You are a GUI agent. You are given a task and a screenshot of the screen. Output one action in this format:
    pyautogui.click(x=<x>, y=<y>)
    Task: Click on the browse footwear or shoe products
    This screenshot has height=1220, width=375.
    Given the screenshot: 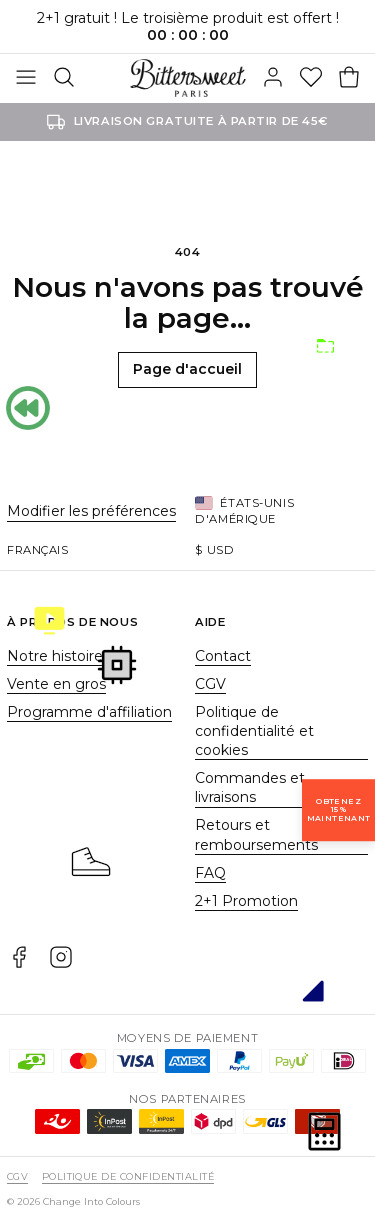 What is the action you would take?
    pyautogui.click(x=89, y=863)
    